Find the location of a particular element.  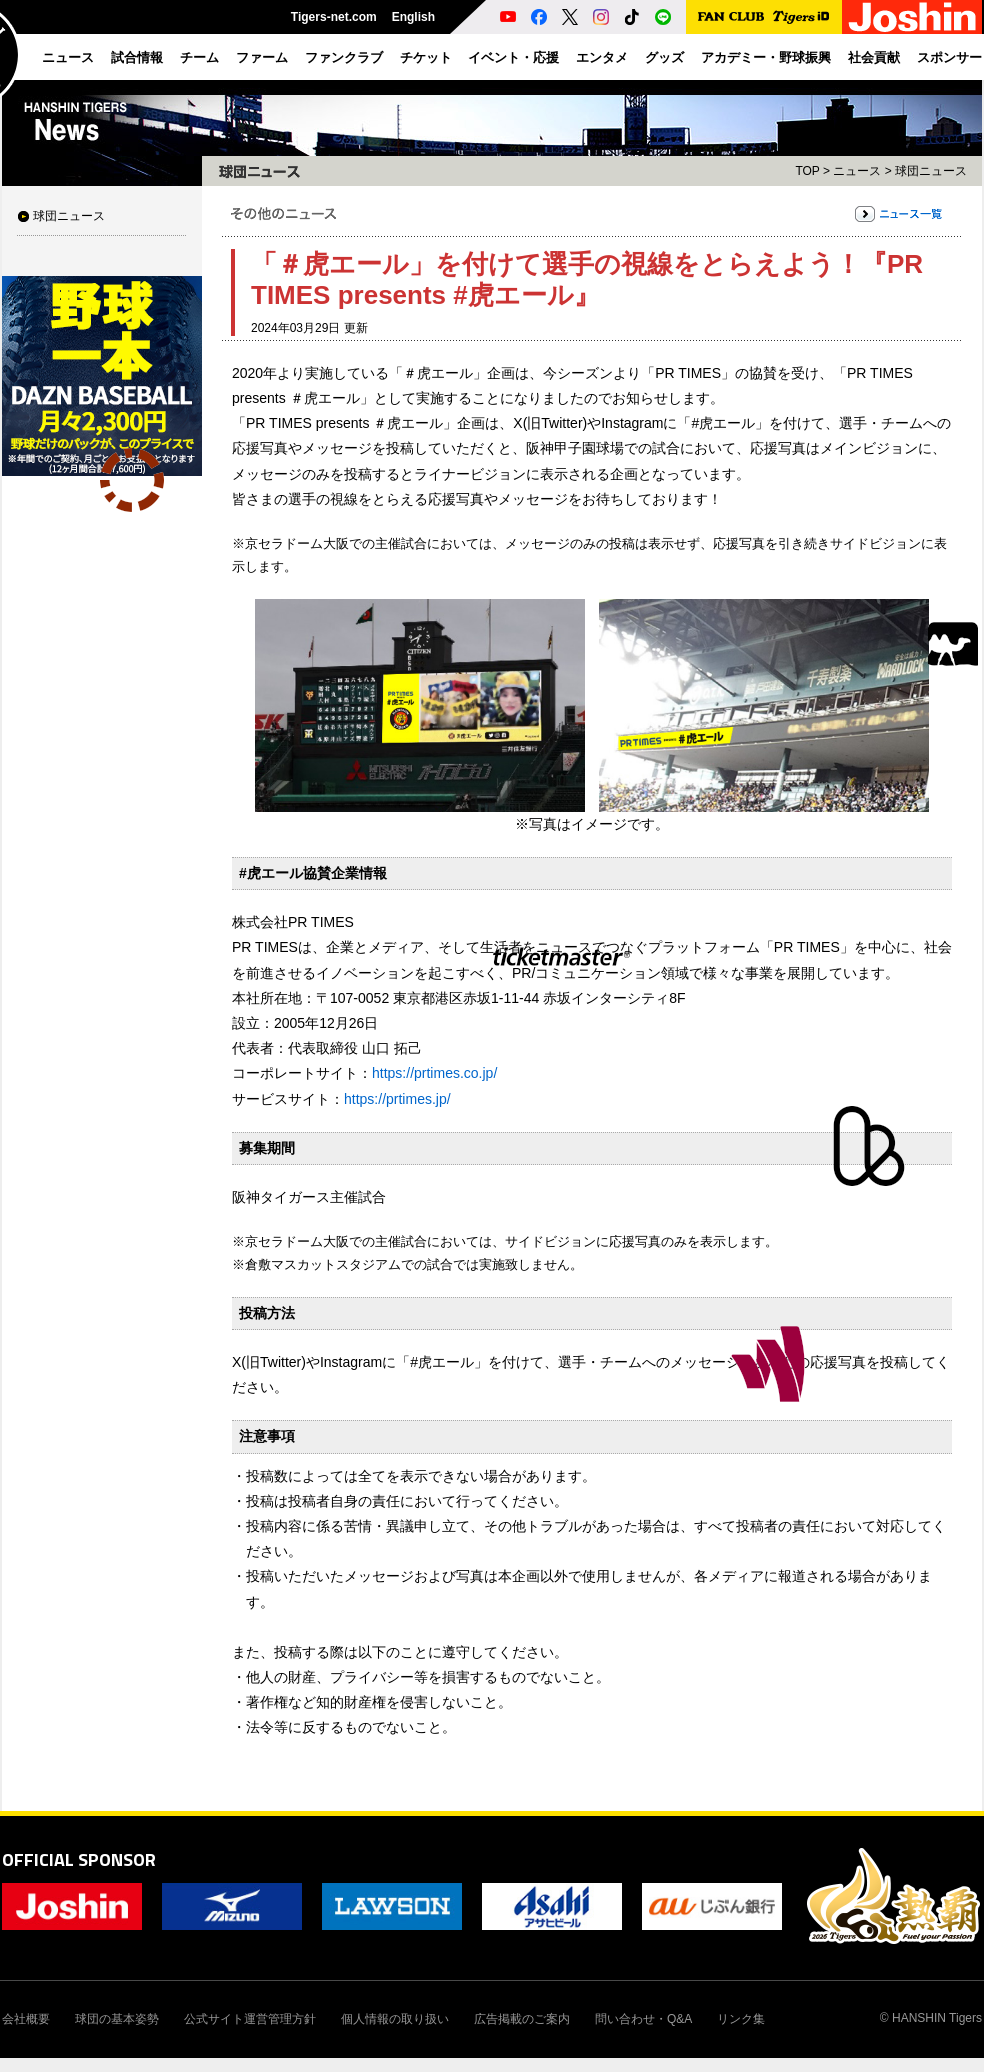

link to codacy code quality platform is located at coordinates (132, 480).